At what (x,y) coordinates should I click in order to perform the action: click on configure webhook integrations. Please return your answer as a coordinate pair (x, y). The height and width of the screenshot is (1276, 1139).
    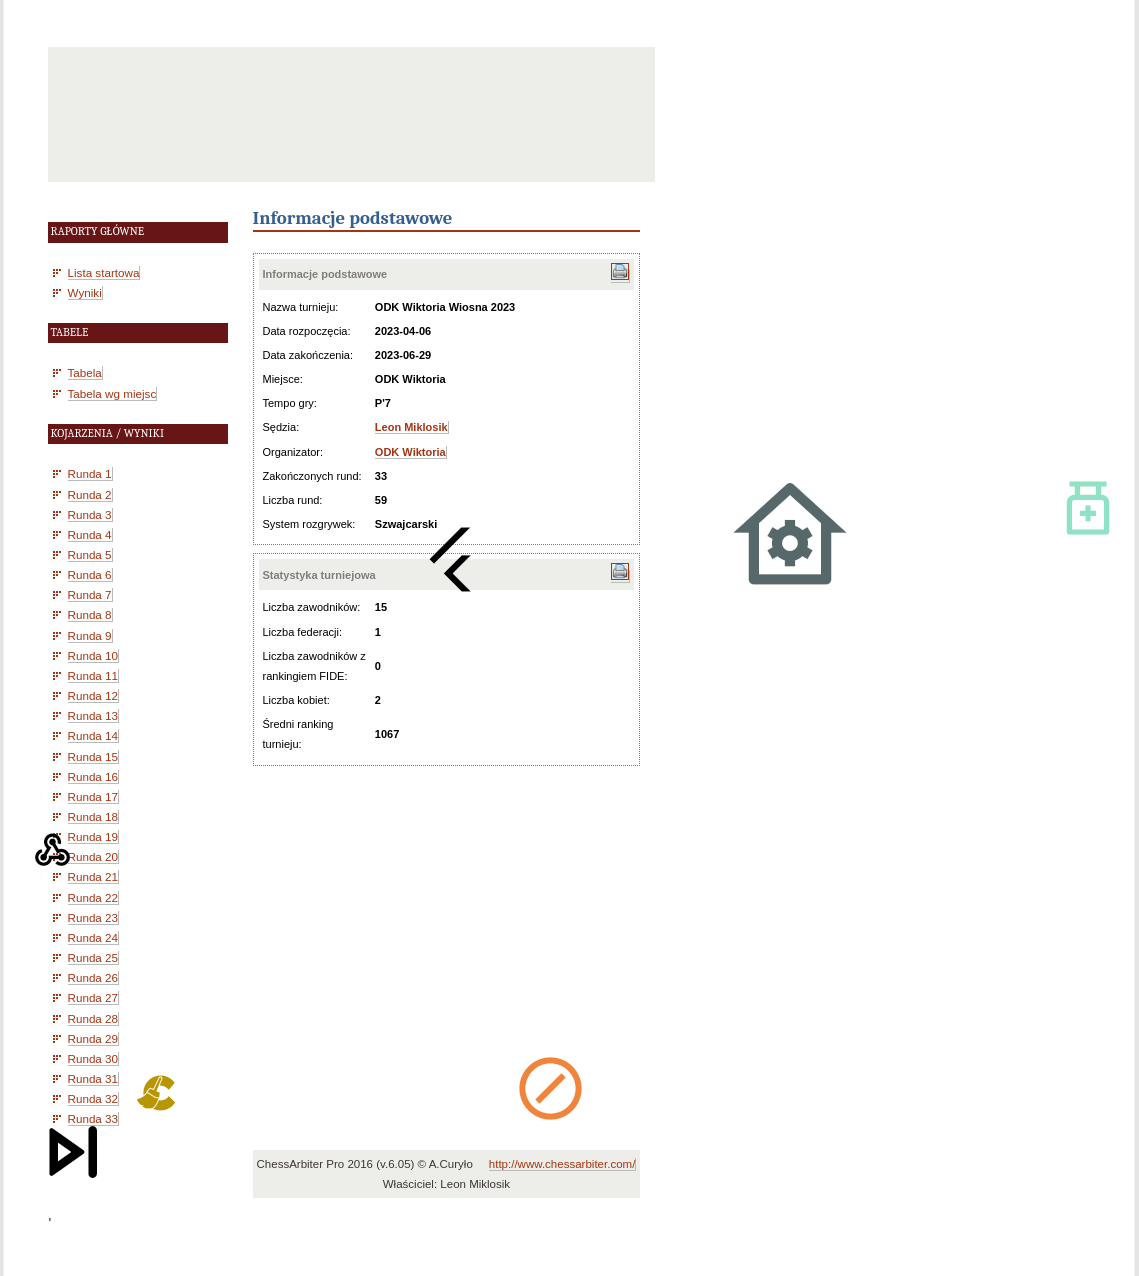
    Looking at the image, I should click on (52, 850).